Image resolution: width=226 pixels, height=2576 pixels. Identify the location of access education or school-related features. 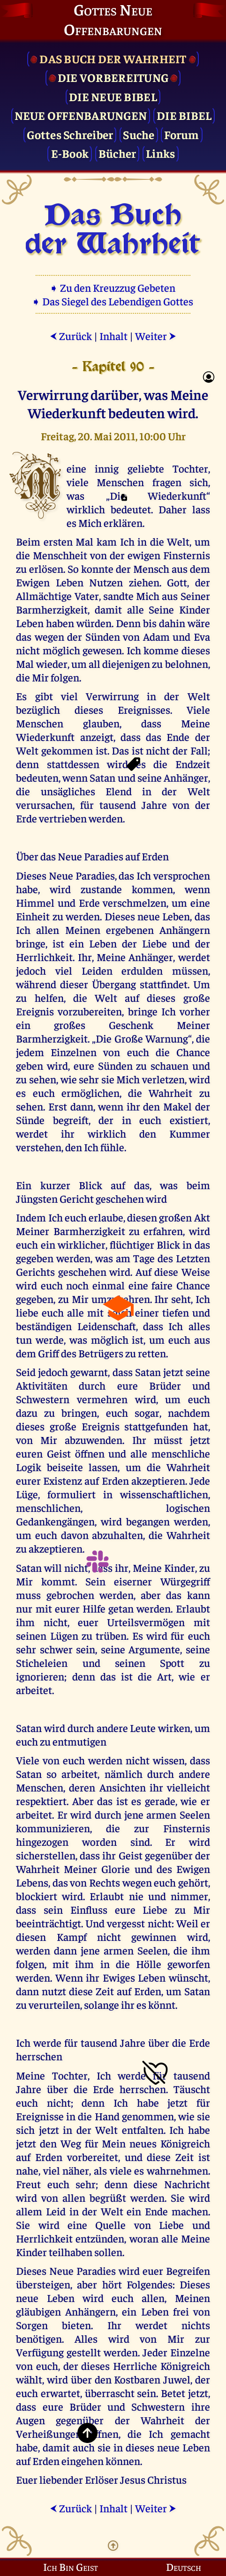
(118, 1308).